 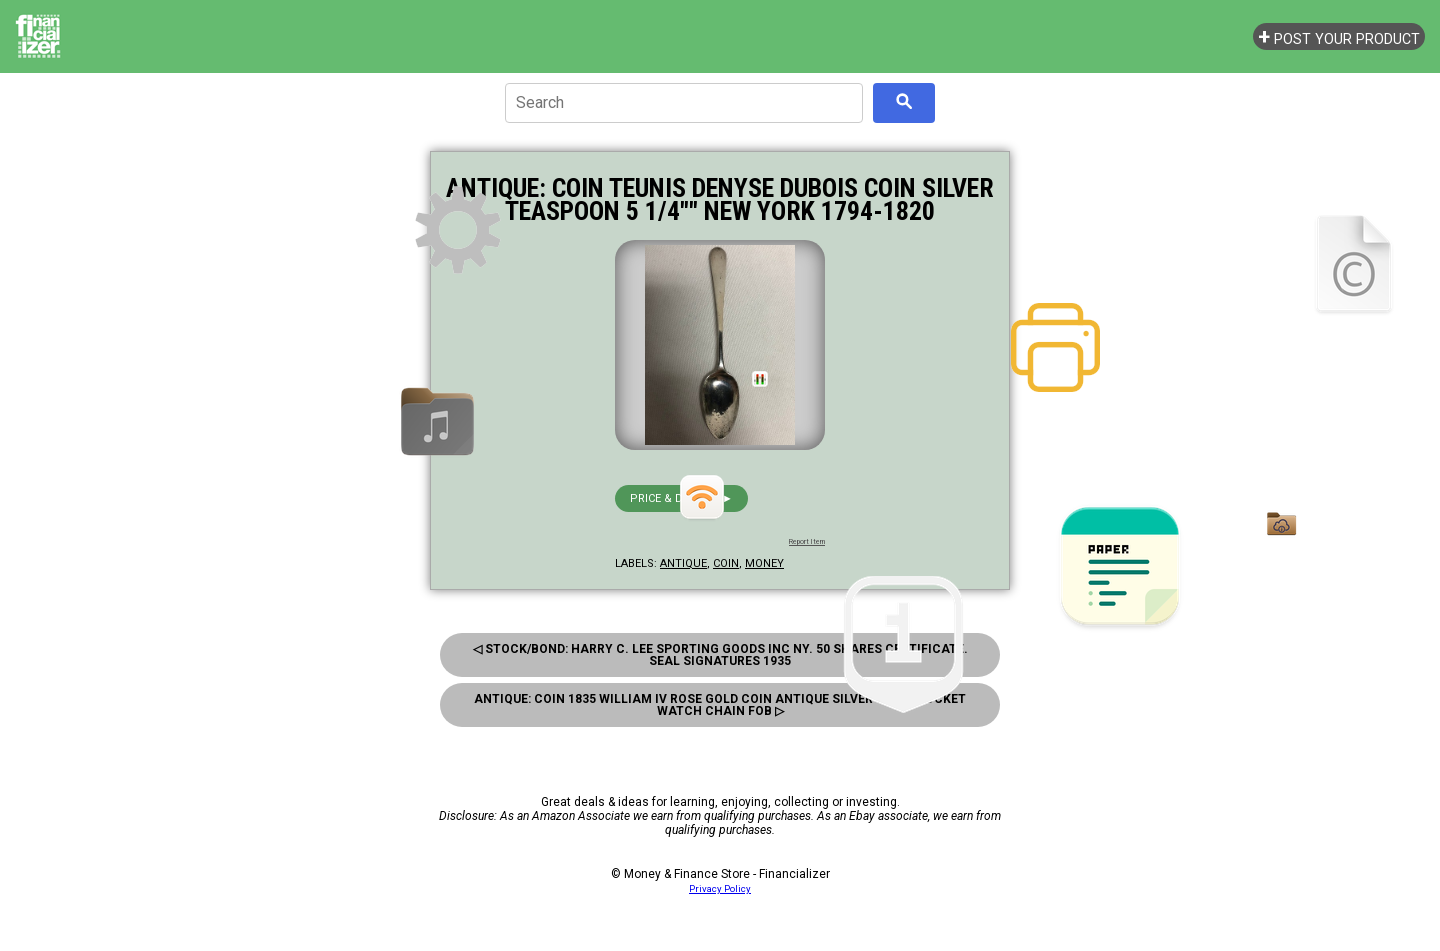 What do you see at coordinates (702, 497) in the screenshot?
I see `connect to a captive portal or public wifi network` at bounding box center [702, 497].